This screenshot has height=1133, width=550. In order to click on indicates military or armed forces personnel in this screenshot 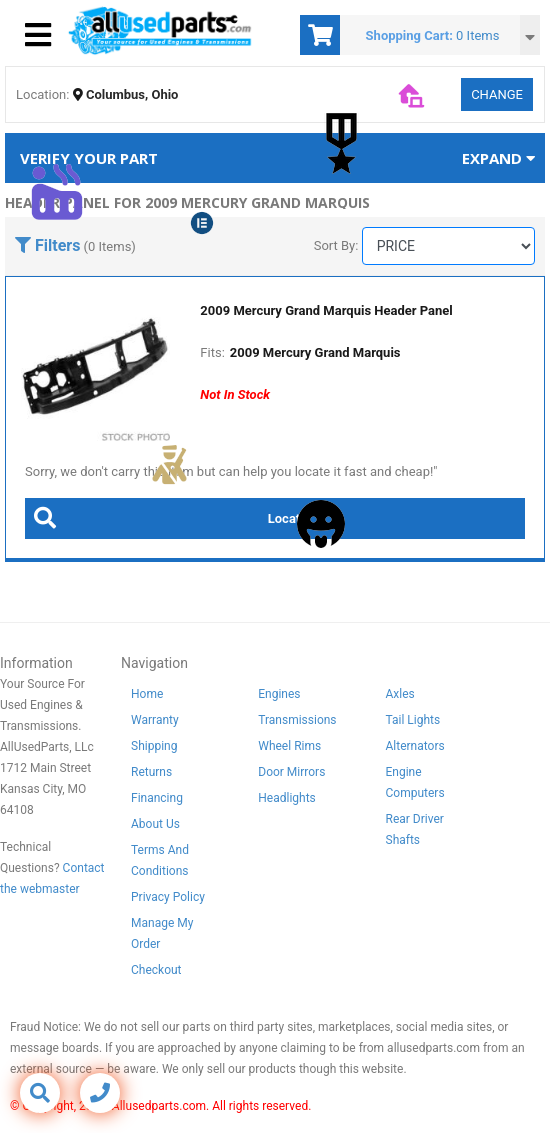, I will do `click(169, 464)`.